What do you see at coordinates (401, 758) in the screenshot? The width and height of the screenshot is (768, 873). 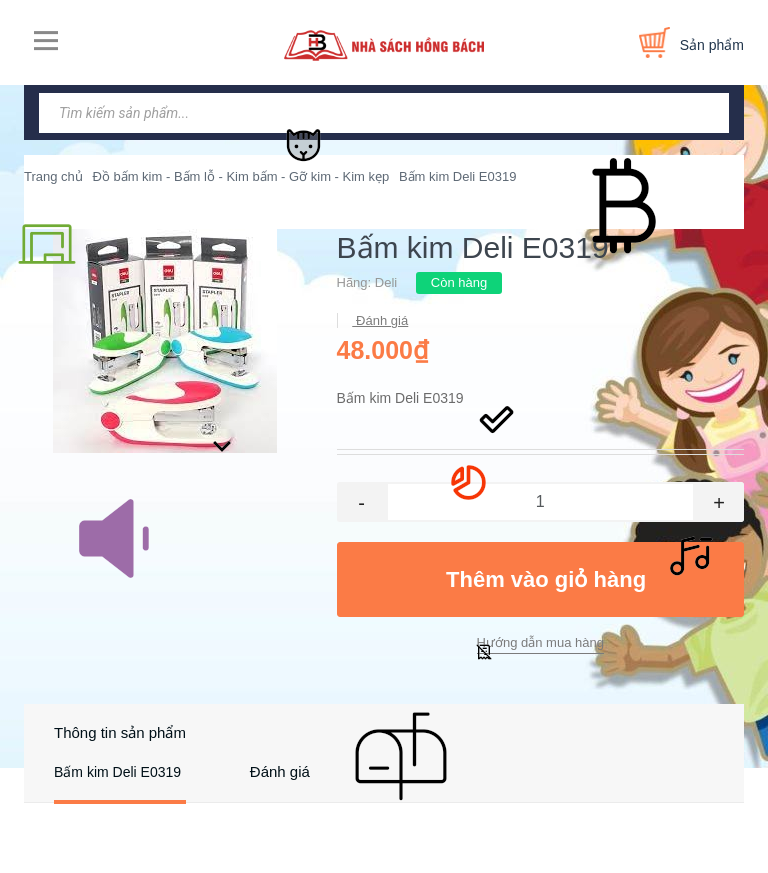 I see `access your mailbox or inbox` at bounding box center [401, 758].